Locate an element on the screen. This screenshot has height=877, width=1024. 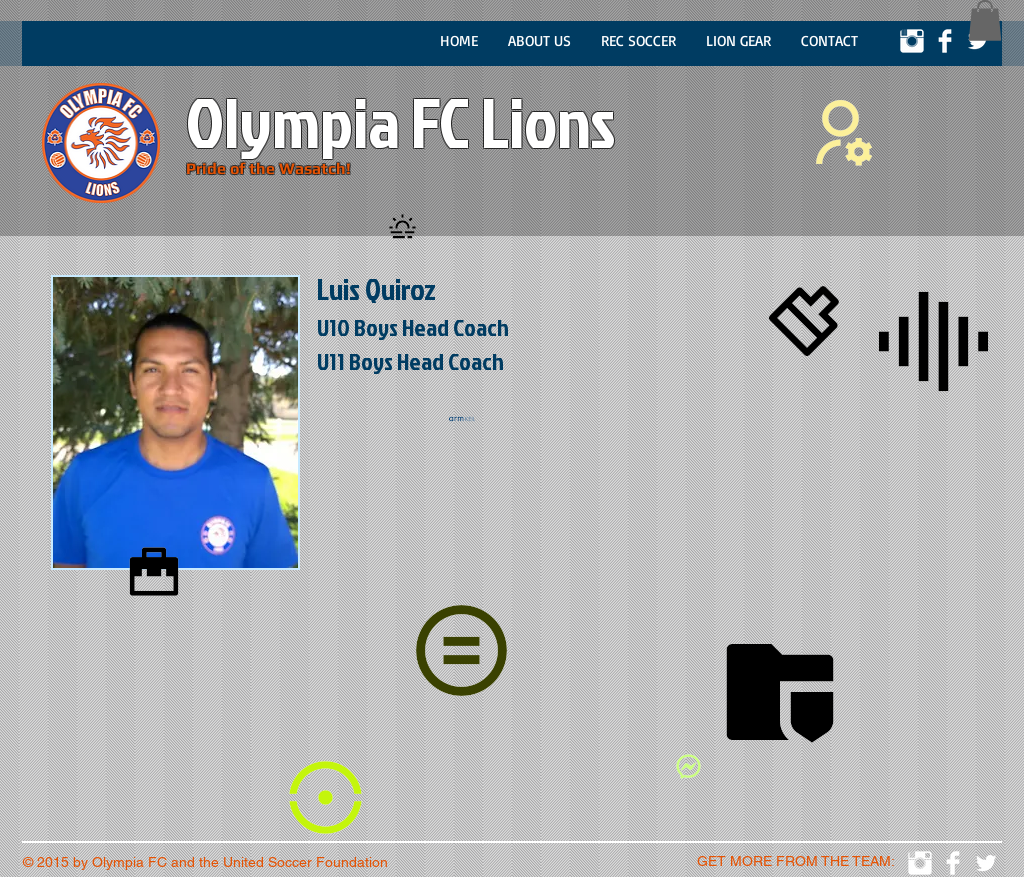
access protected or secure files is located at coordinates (780, 692).